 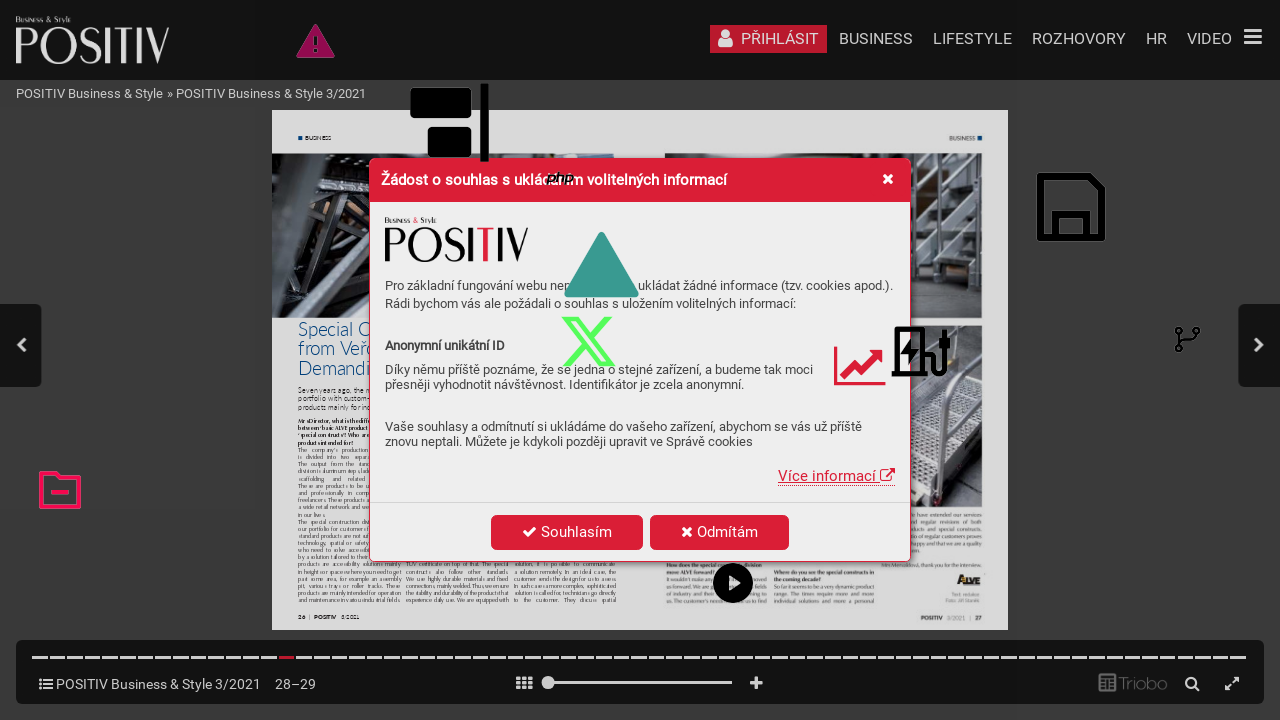 I want to click on play or start media content, so click(x=601, y=265).